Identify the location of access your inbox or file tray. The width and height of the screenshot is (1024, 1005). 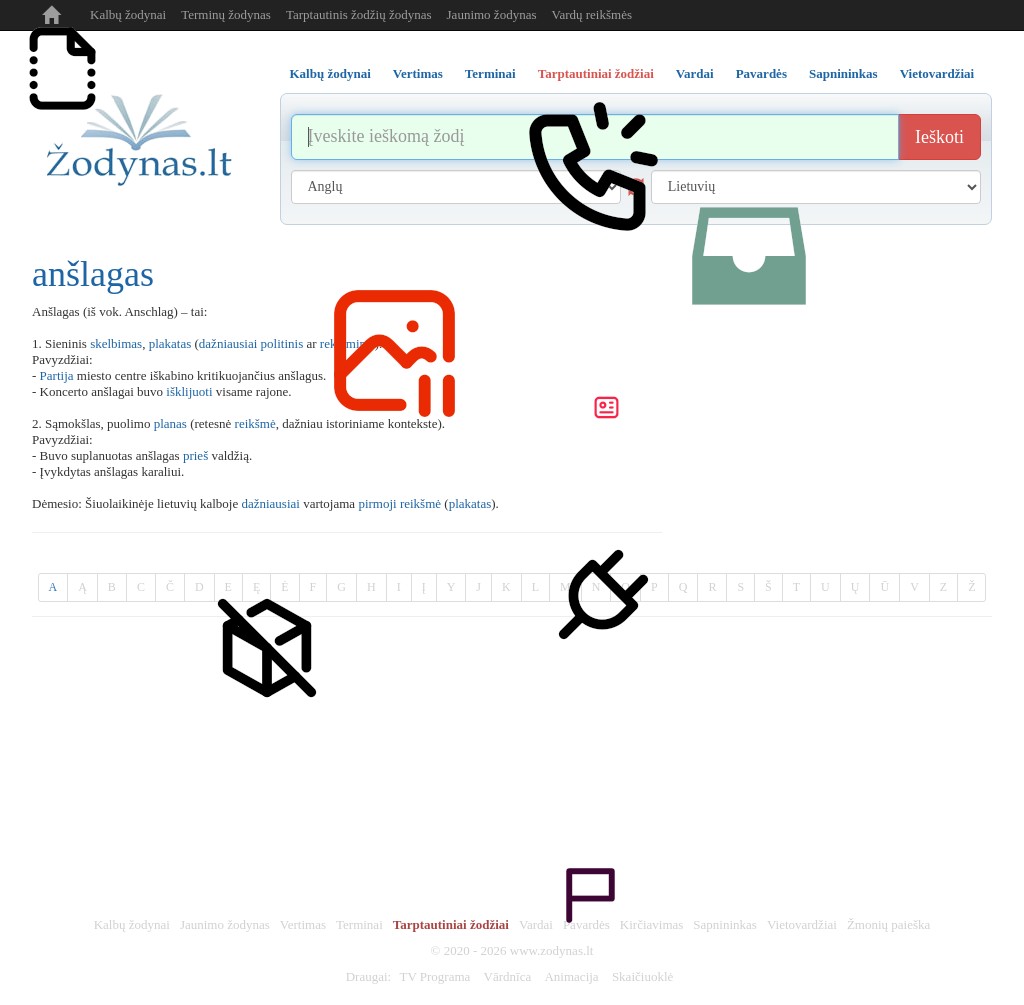
(749, 256).